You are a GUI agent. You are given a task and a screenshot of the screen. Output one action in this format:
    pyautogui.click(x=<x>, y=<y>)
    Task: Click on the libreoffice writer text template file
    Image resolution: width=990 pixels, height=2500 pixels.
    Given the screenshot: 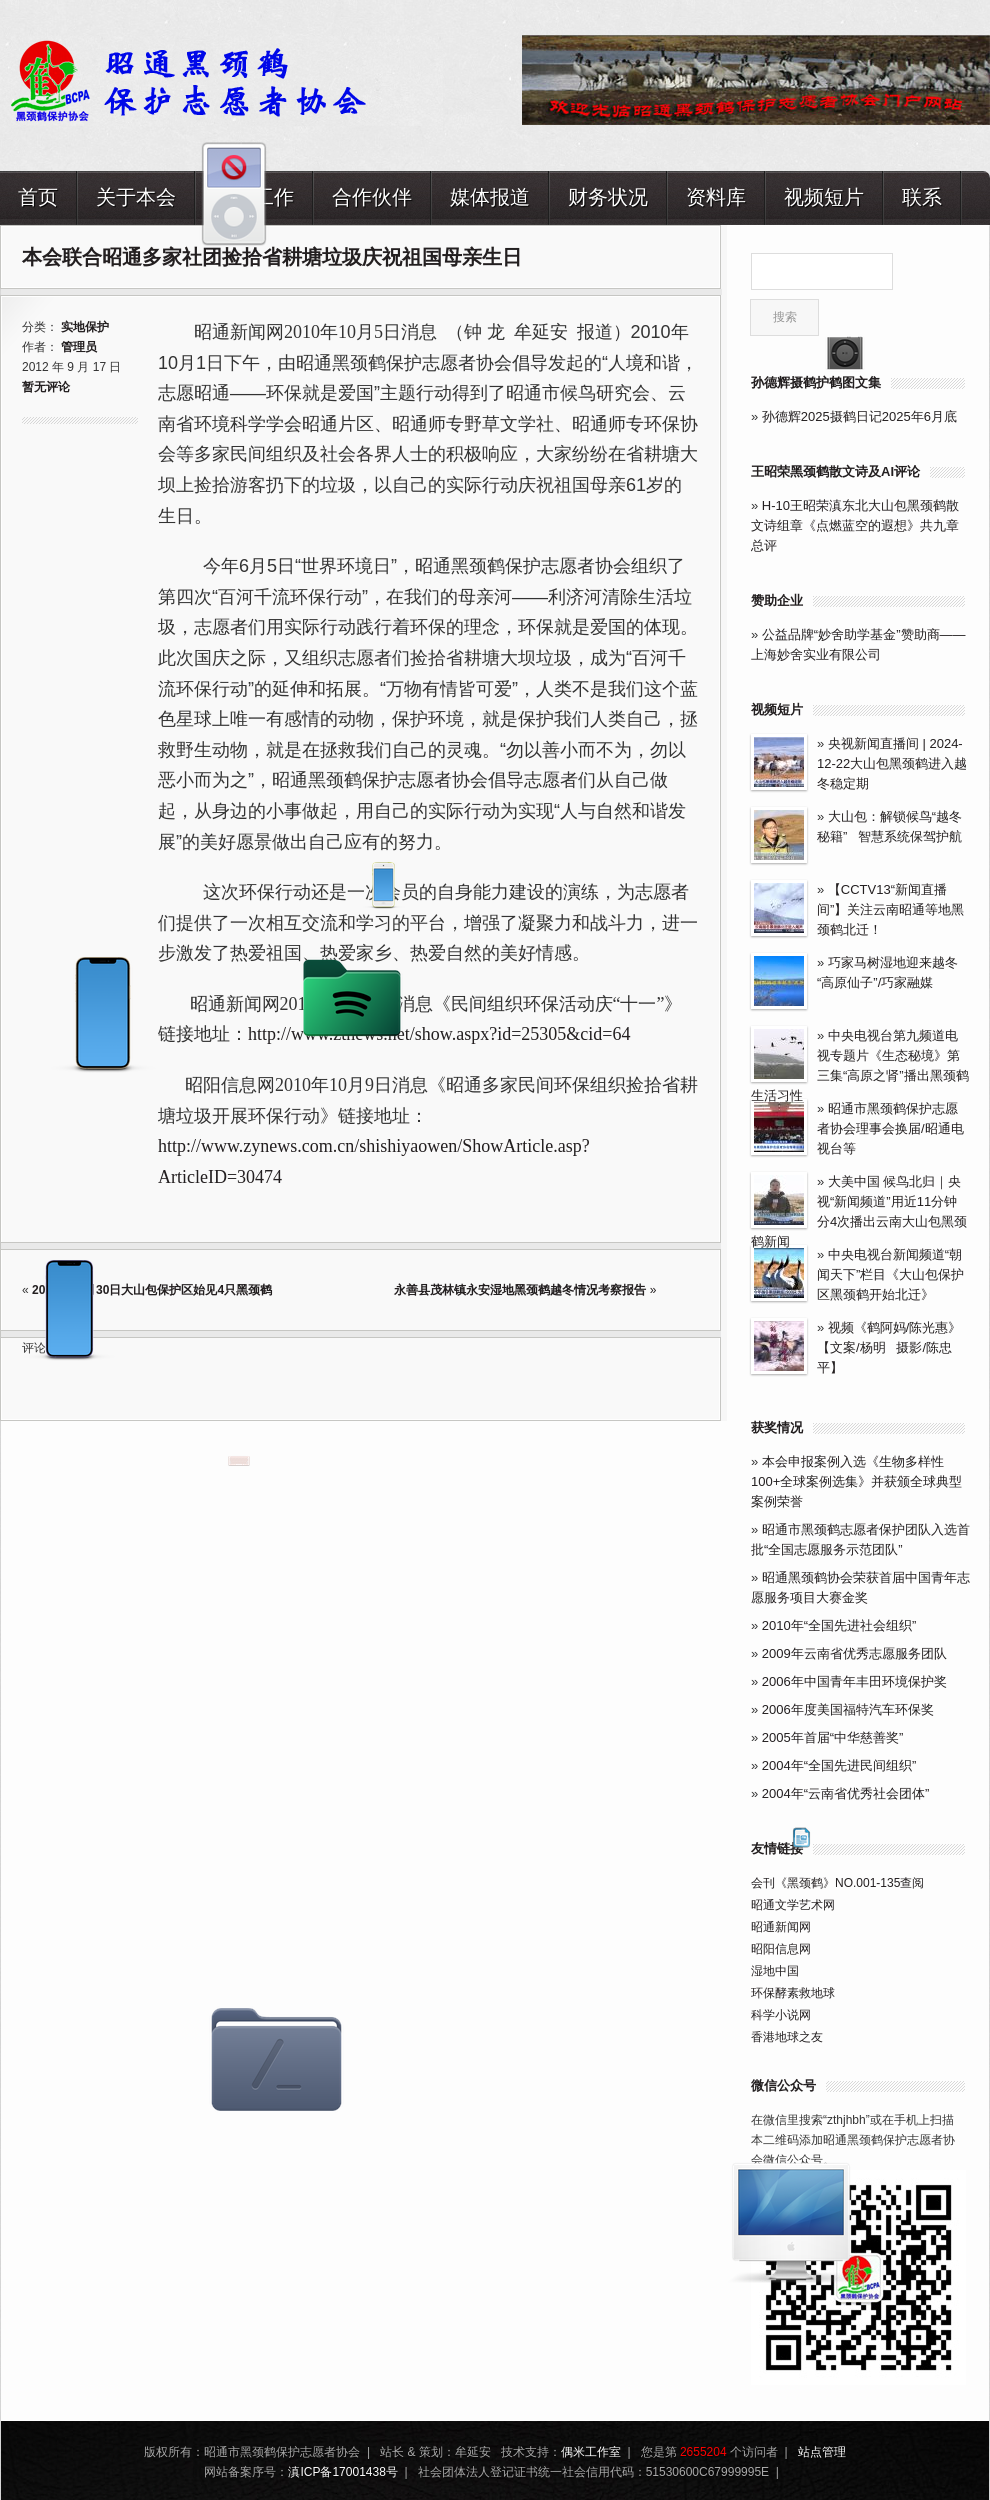 What is the action you would take?
    pyautogui.click(x=801, y=1837)
    